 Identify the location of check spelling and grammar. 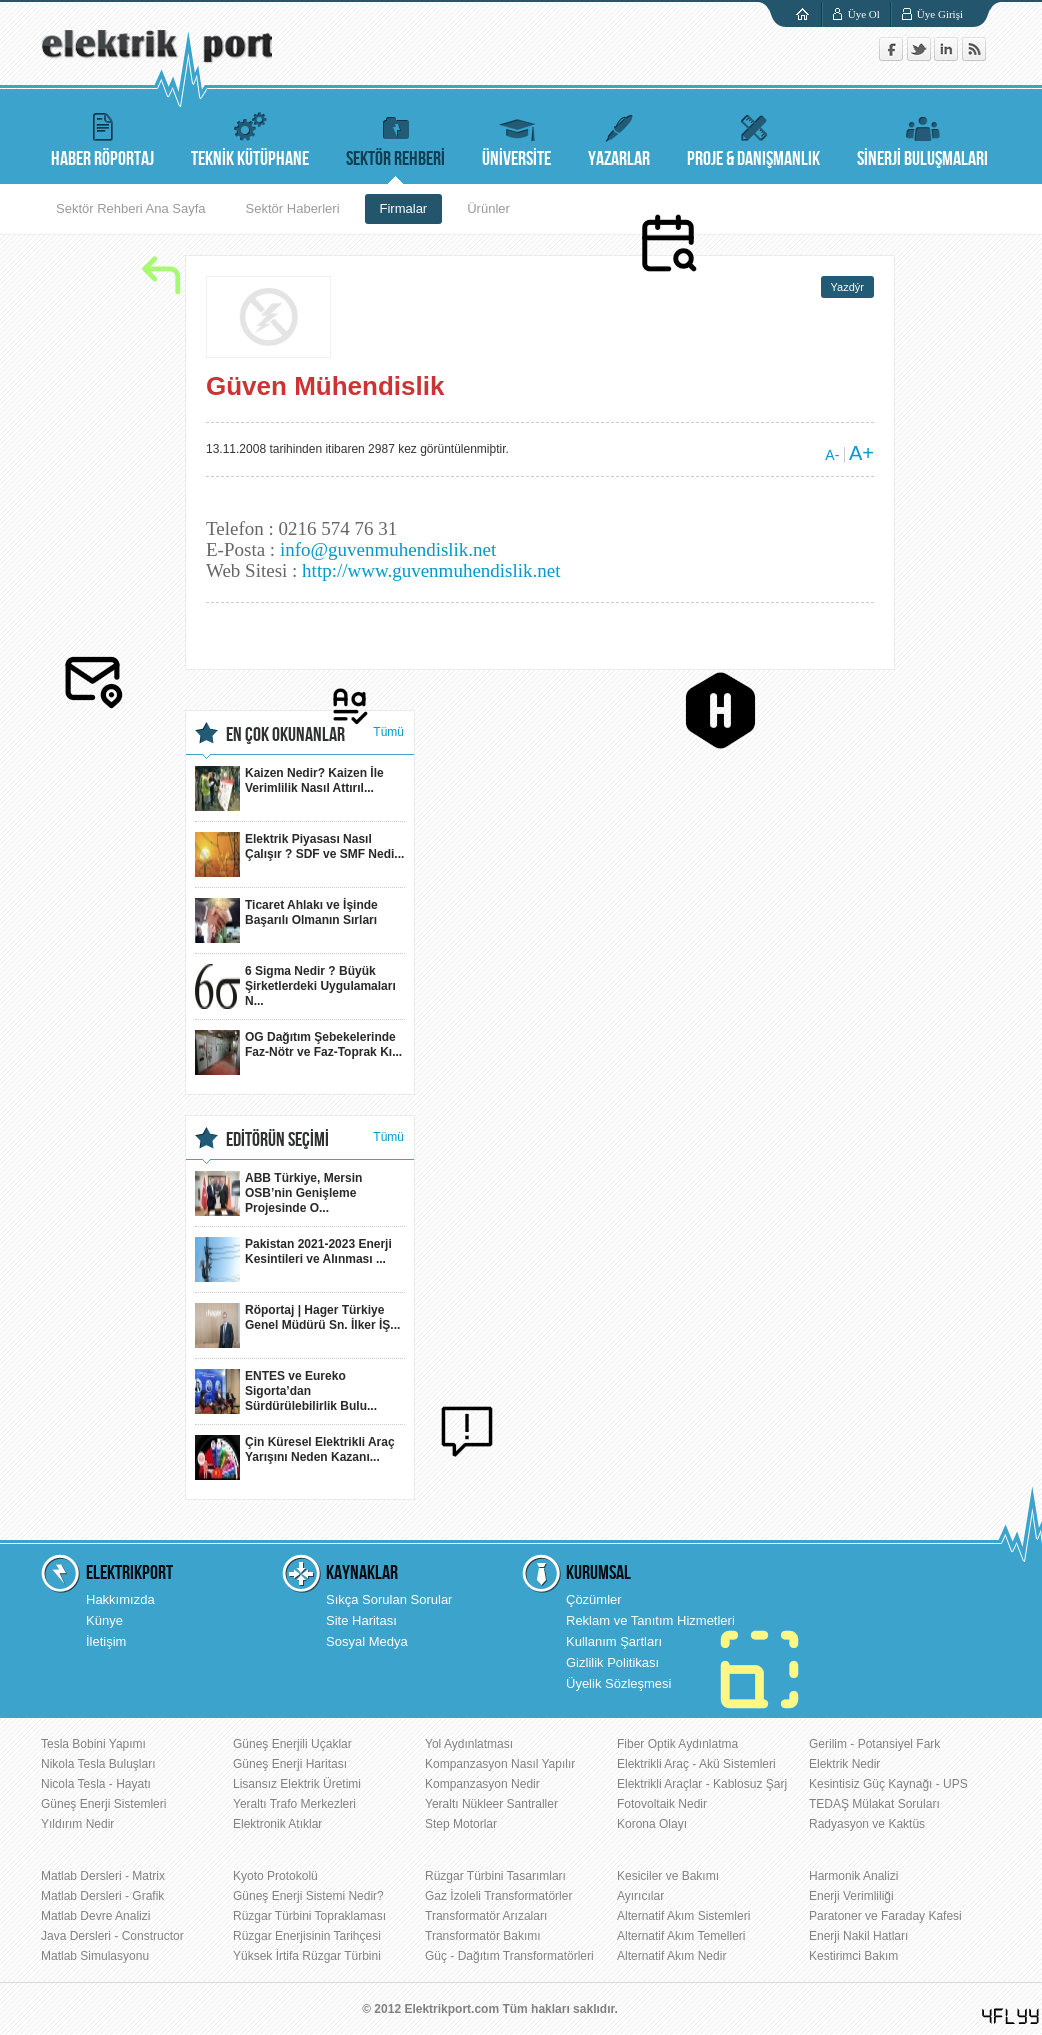
(349, 704).